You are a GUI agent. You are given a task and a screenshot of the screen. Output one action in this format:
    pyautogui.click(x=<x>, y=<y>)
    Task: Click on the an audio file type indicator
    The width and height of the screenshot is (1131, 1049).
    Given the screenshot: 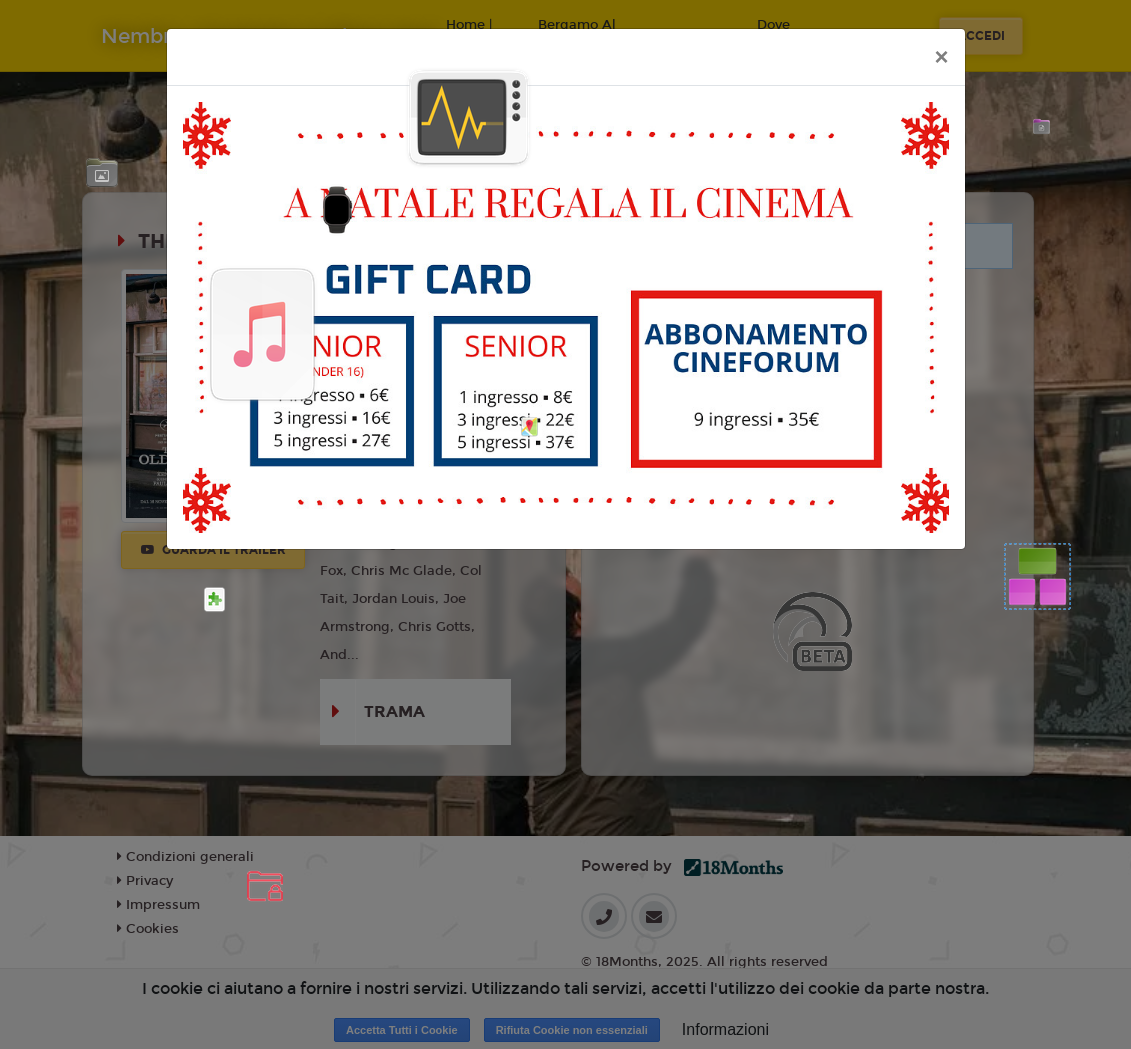 What is the action you would take?
    pyautogui.click(x=262, y=334)
    